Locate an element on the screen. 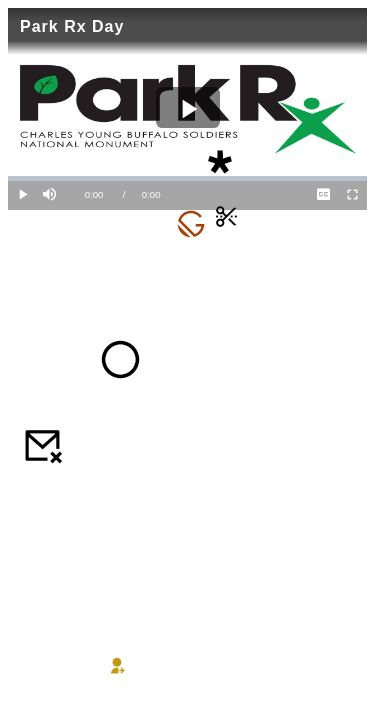  close or dismiss an email is located at coordinates (42, 445).